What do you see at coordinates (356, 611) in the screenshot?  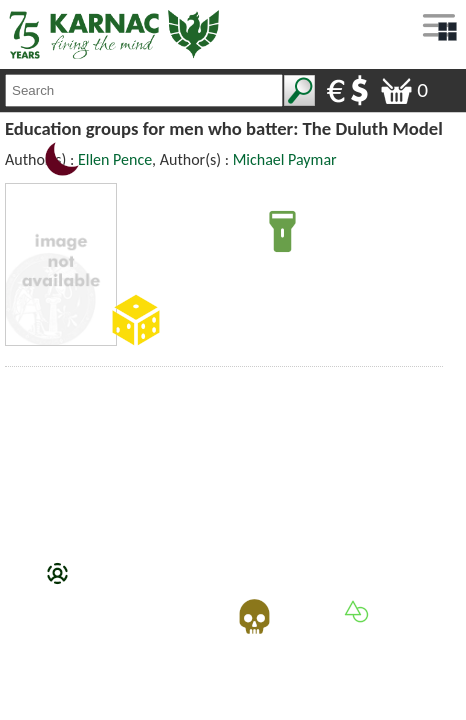 I see `access shape tools or drawing options` at bounding box center [356, 611].